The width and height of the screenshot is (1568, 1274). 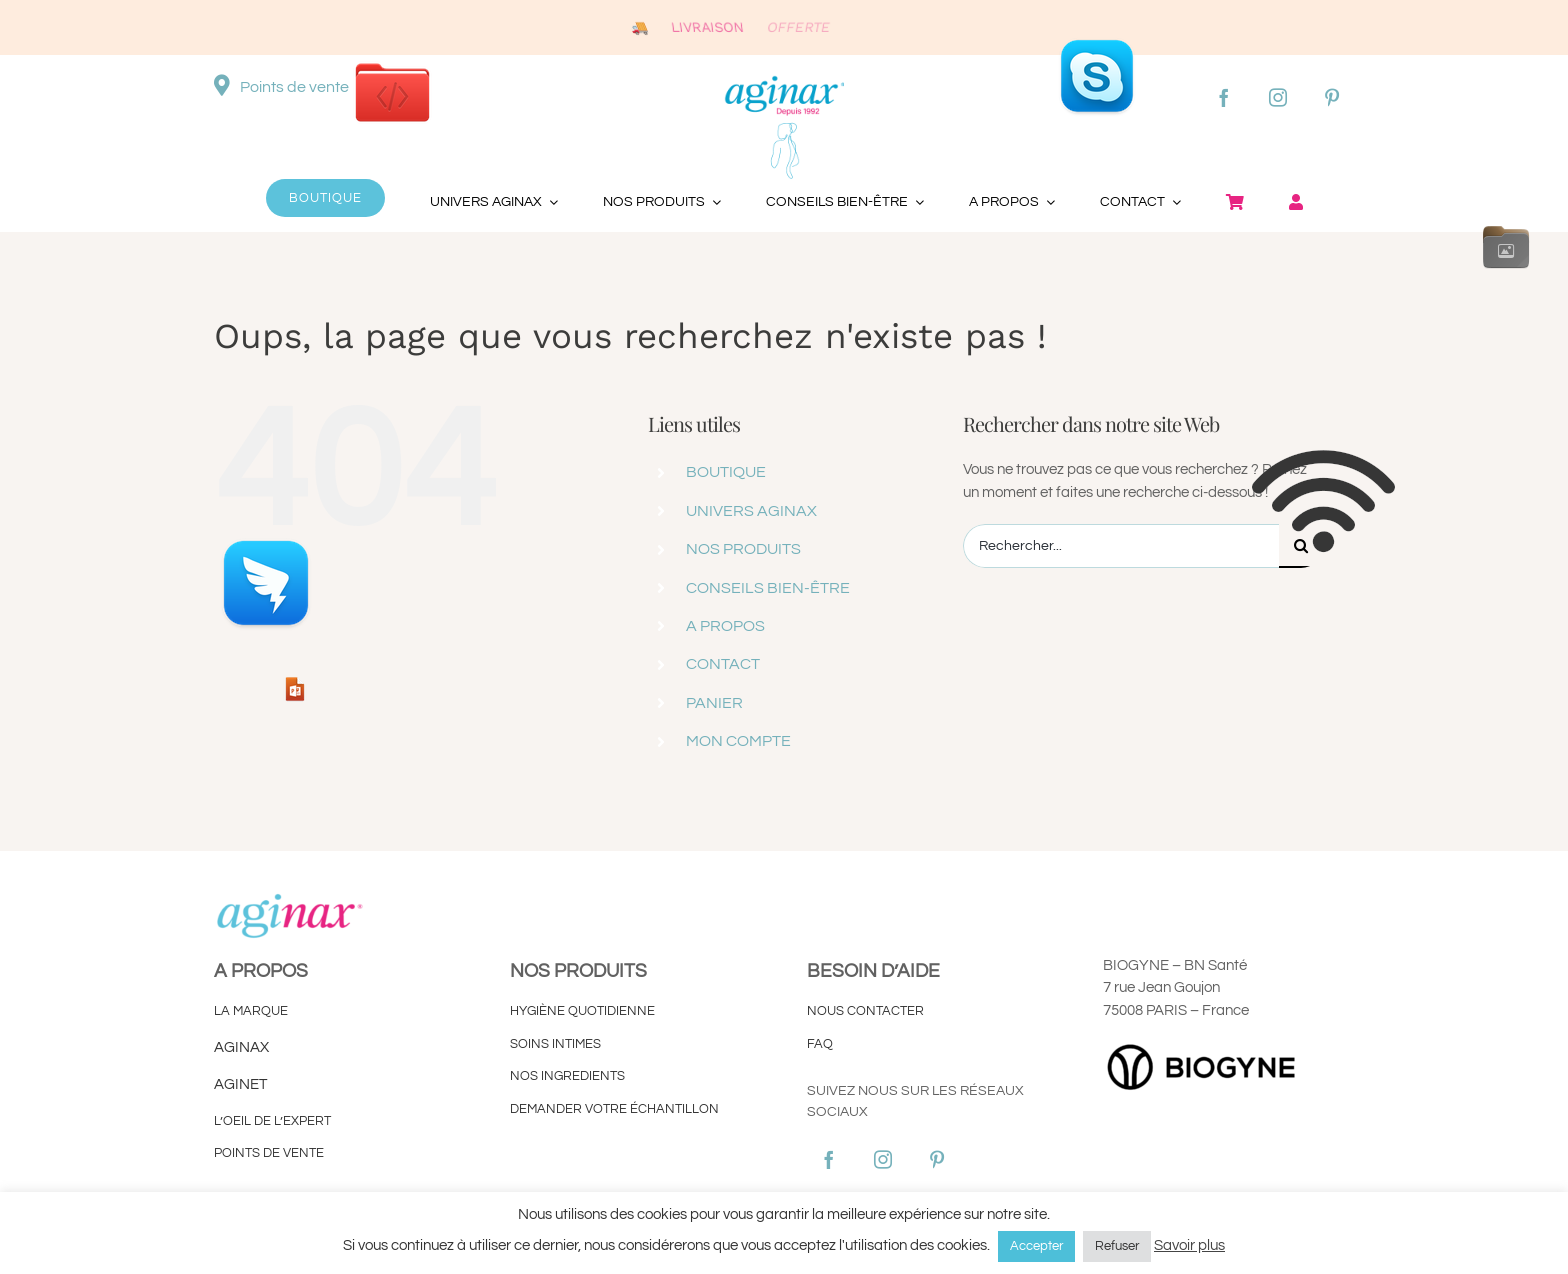 What do you see at coordinates (392, 92) in the screenshot?
I see `open folder containing code or development files` at bounding box center [392, 92].